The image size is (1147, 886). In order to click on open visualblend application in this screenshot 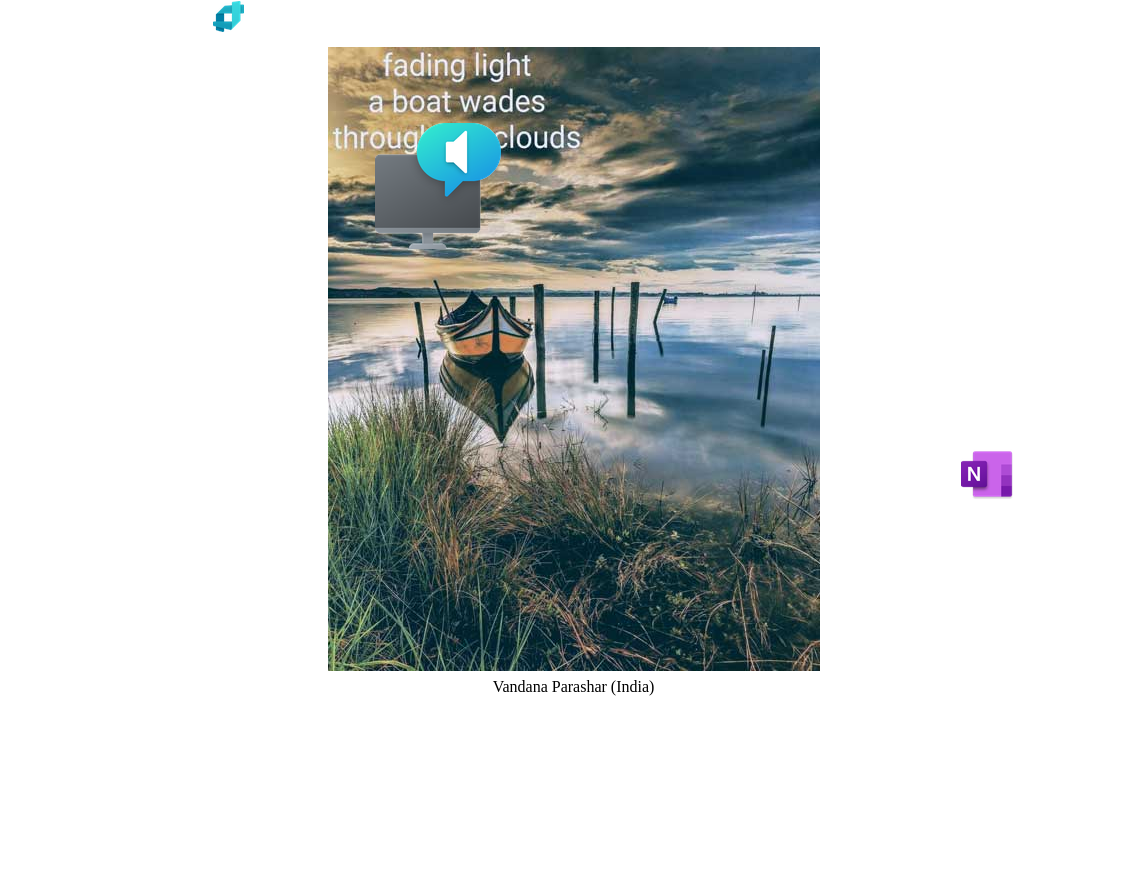, I will do `click(228, 16)`.